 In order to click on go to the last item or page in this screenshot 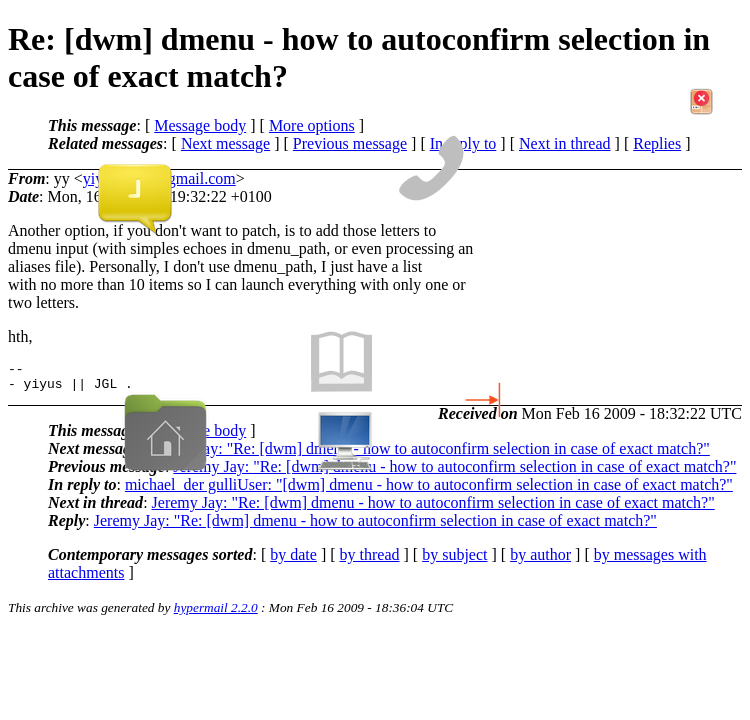, I will do `click(483, 400)`.